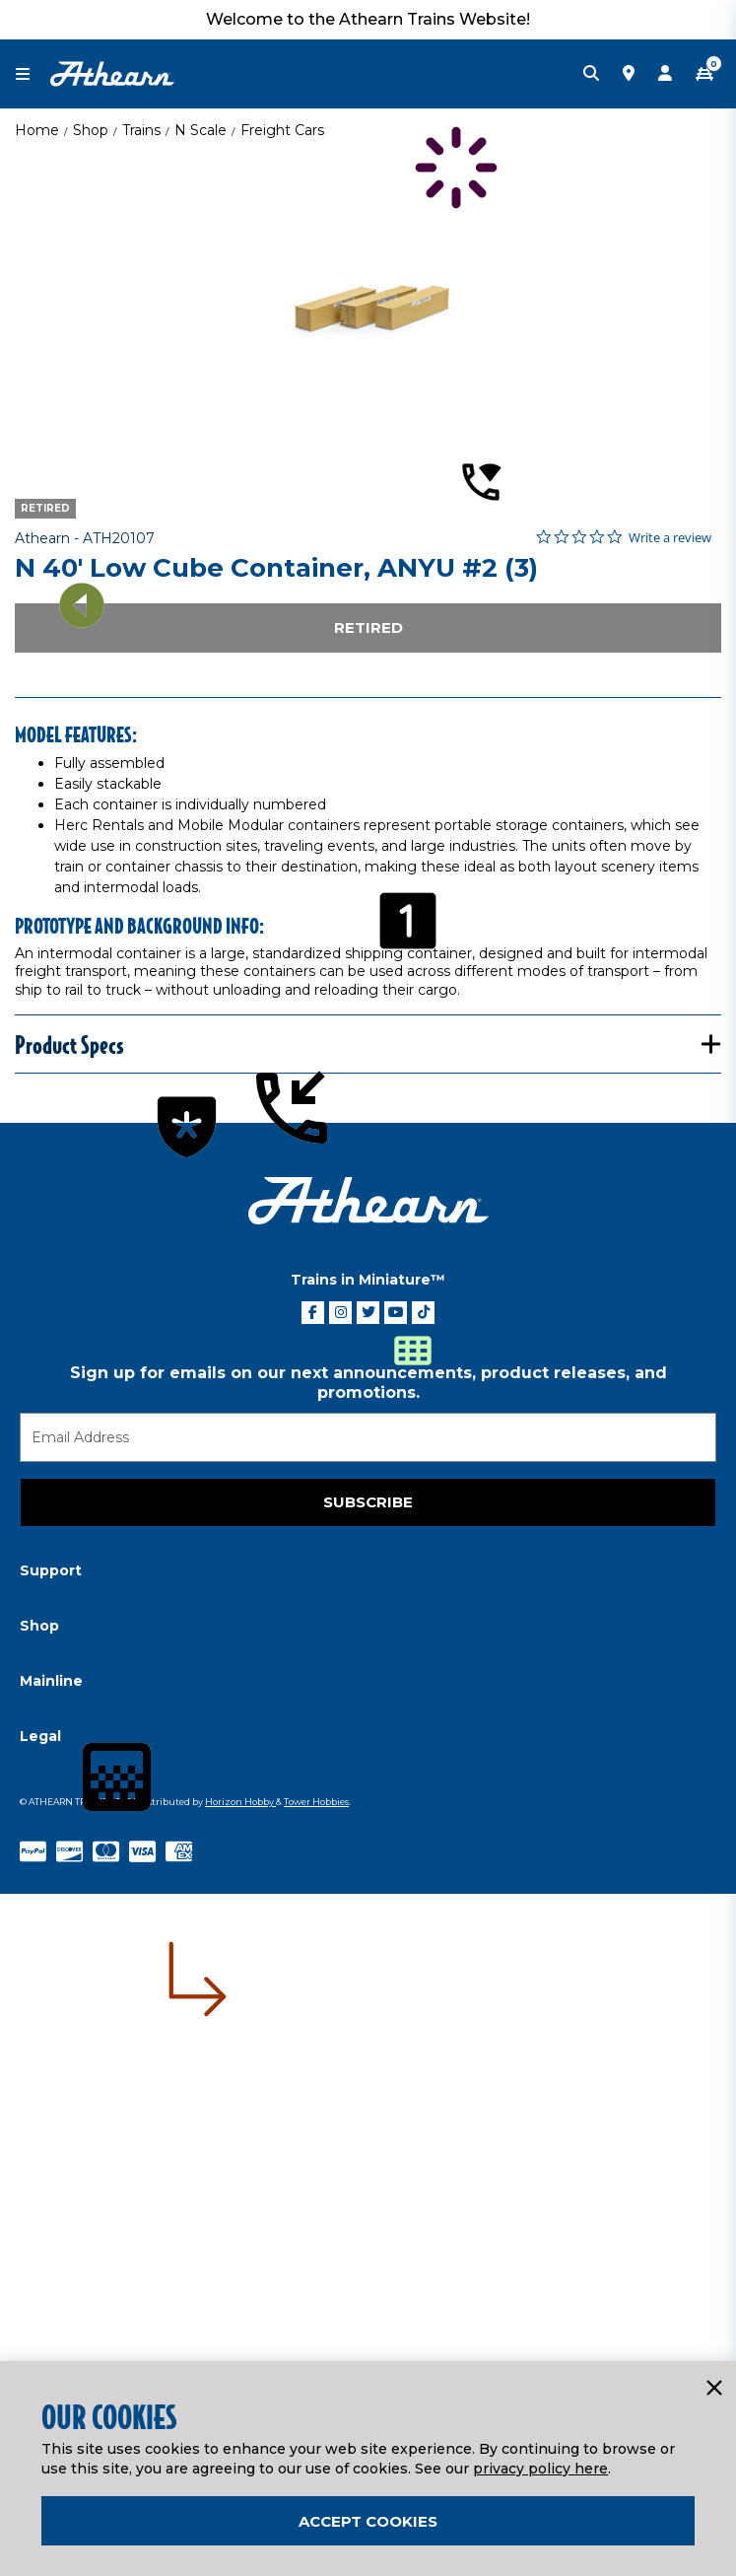  Describe the element at coordinates (408, 921) in the screenshot. I see `indicates the first step in a sequence or process` at that location.